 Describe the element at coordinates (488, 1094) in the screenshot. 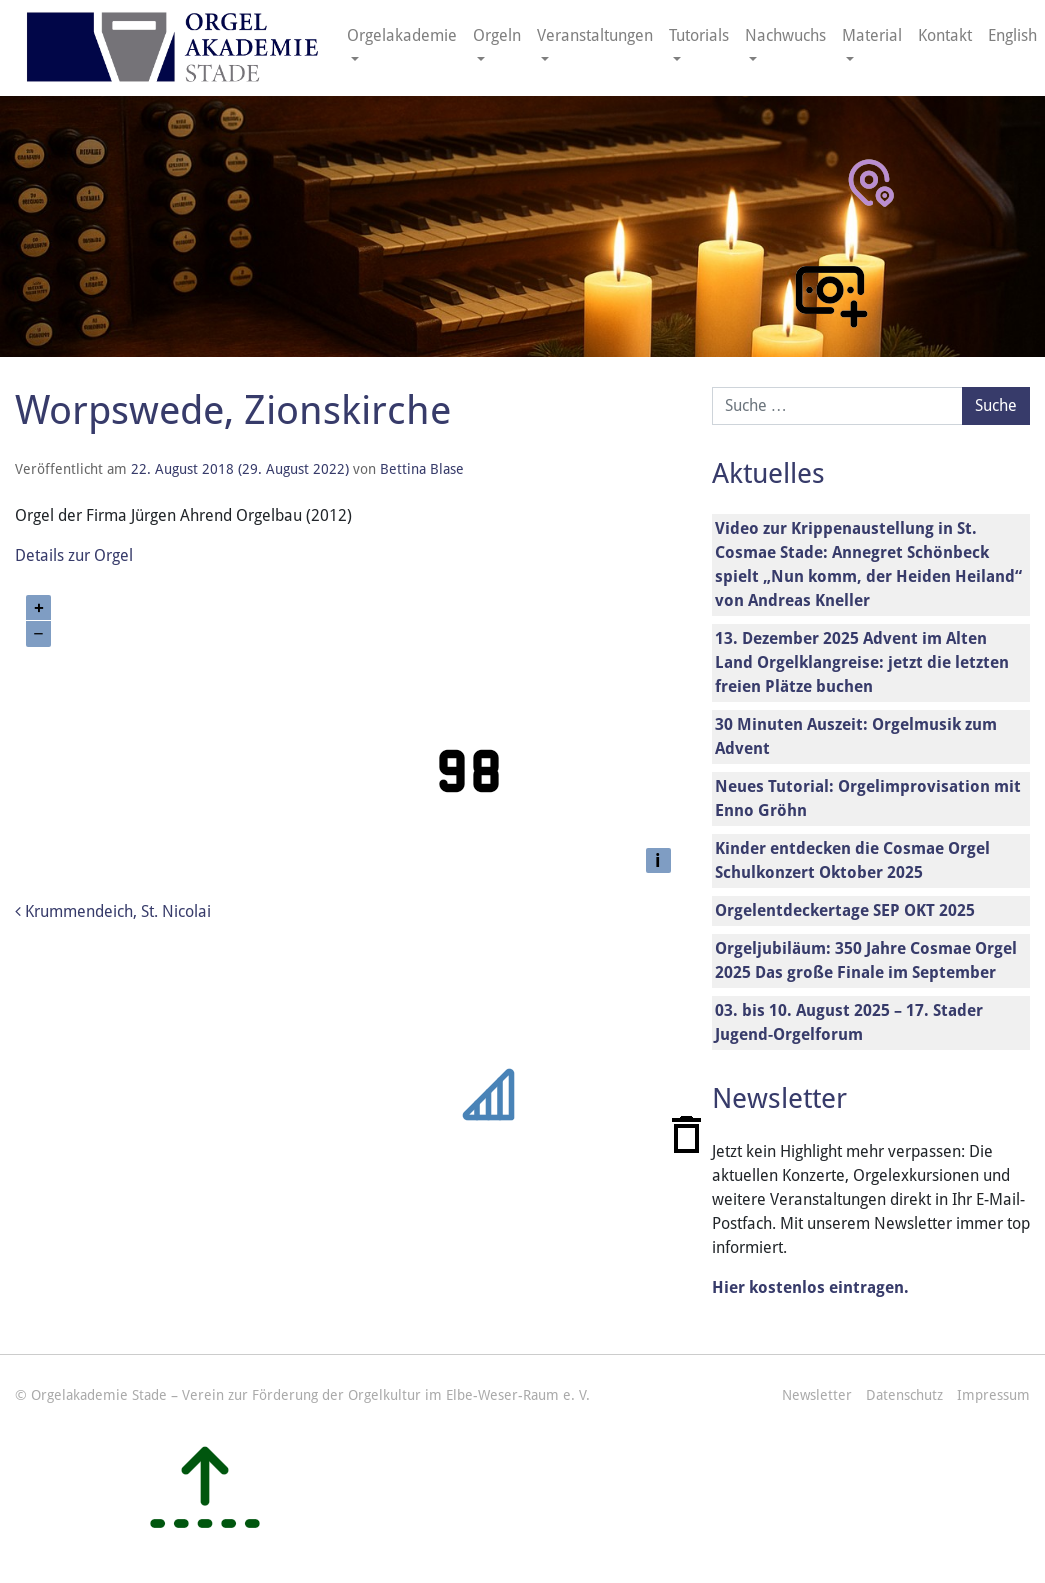

I see `indicates full cellular signal strength` at that location.